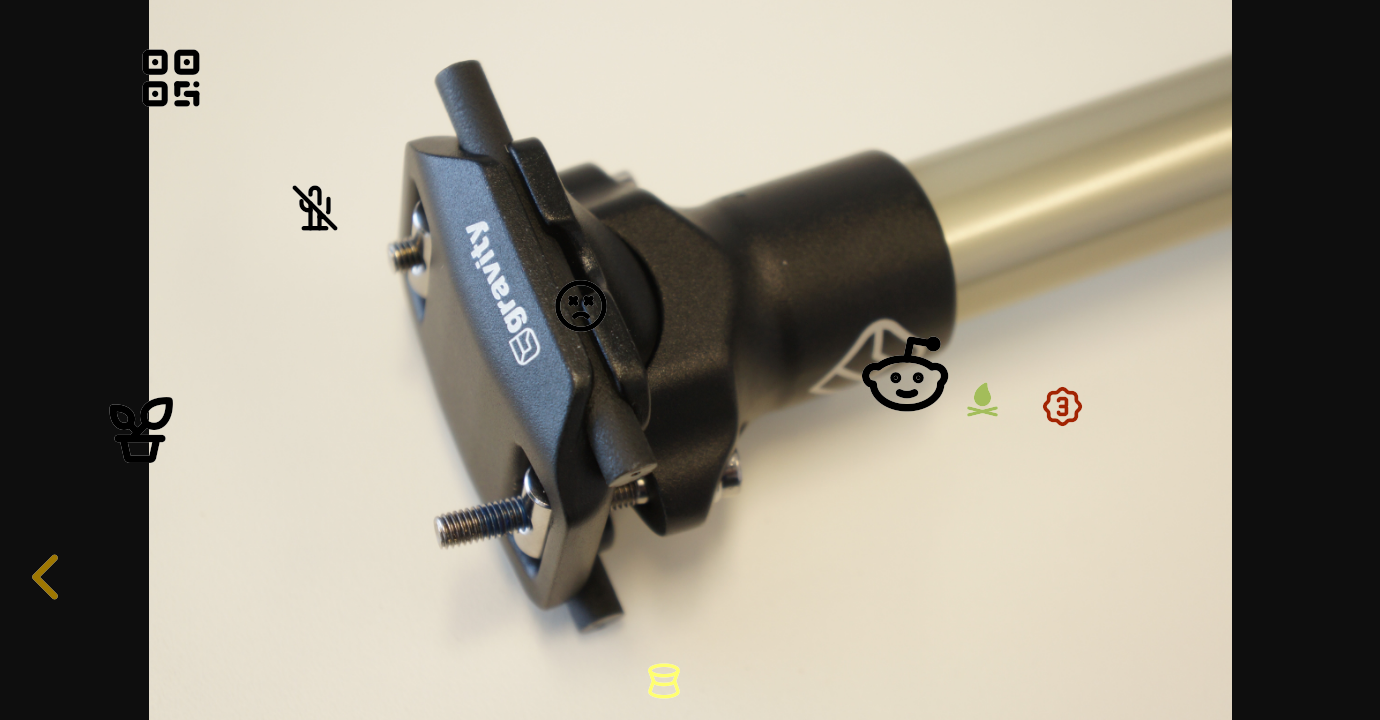 This screenshot has width=1380, height=720. What do you see at coordinates (1062, 406) in the screenshot?
I see `indicates third place or bronze ranking` at bounding box center [1062, 406].